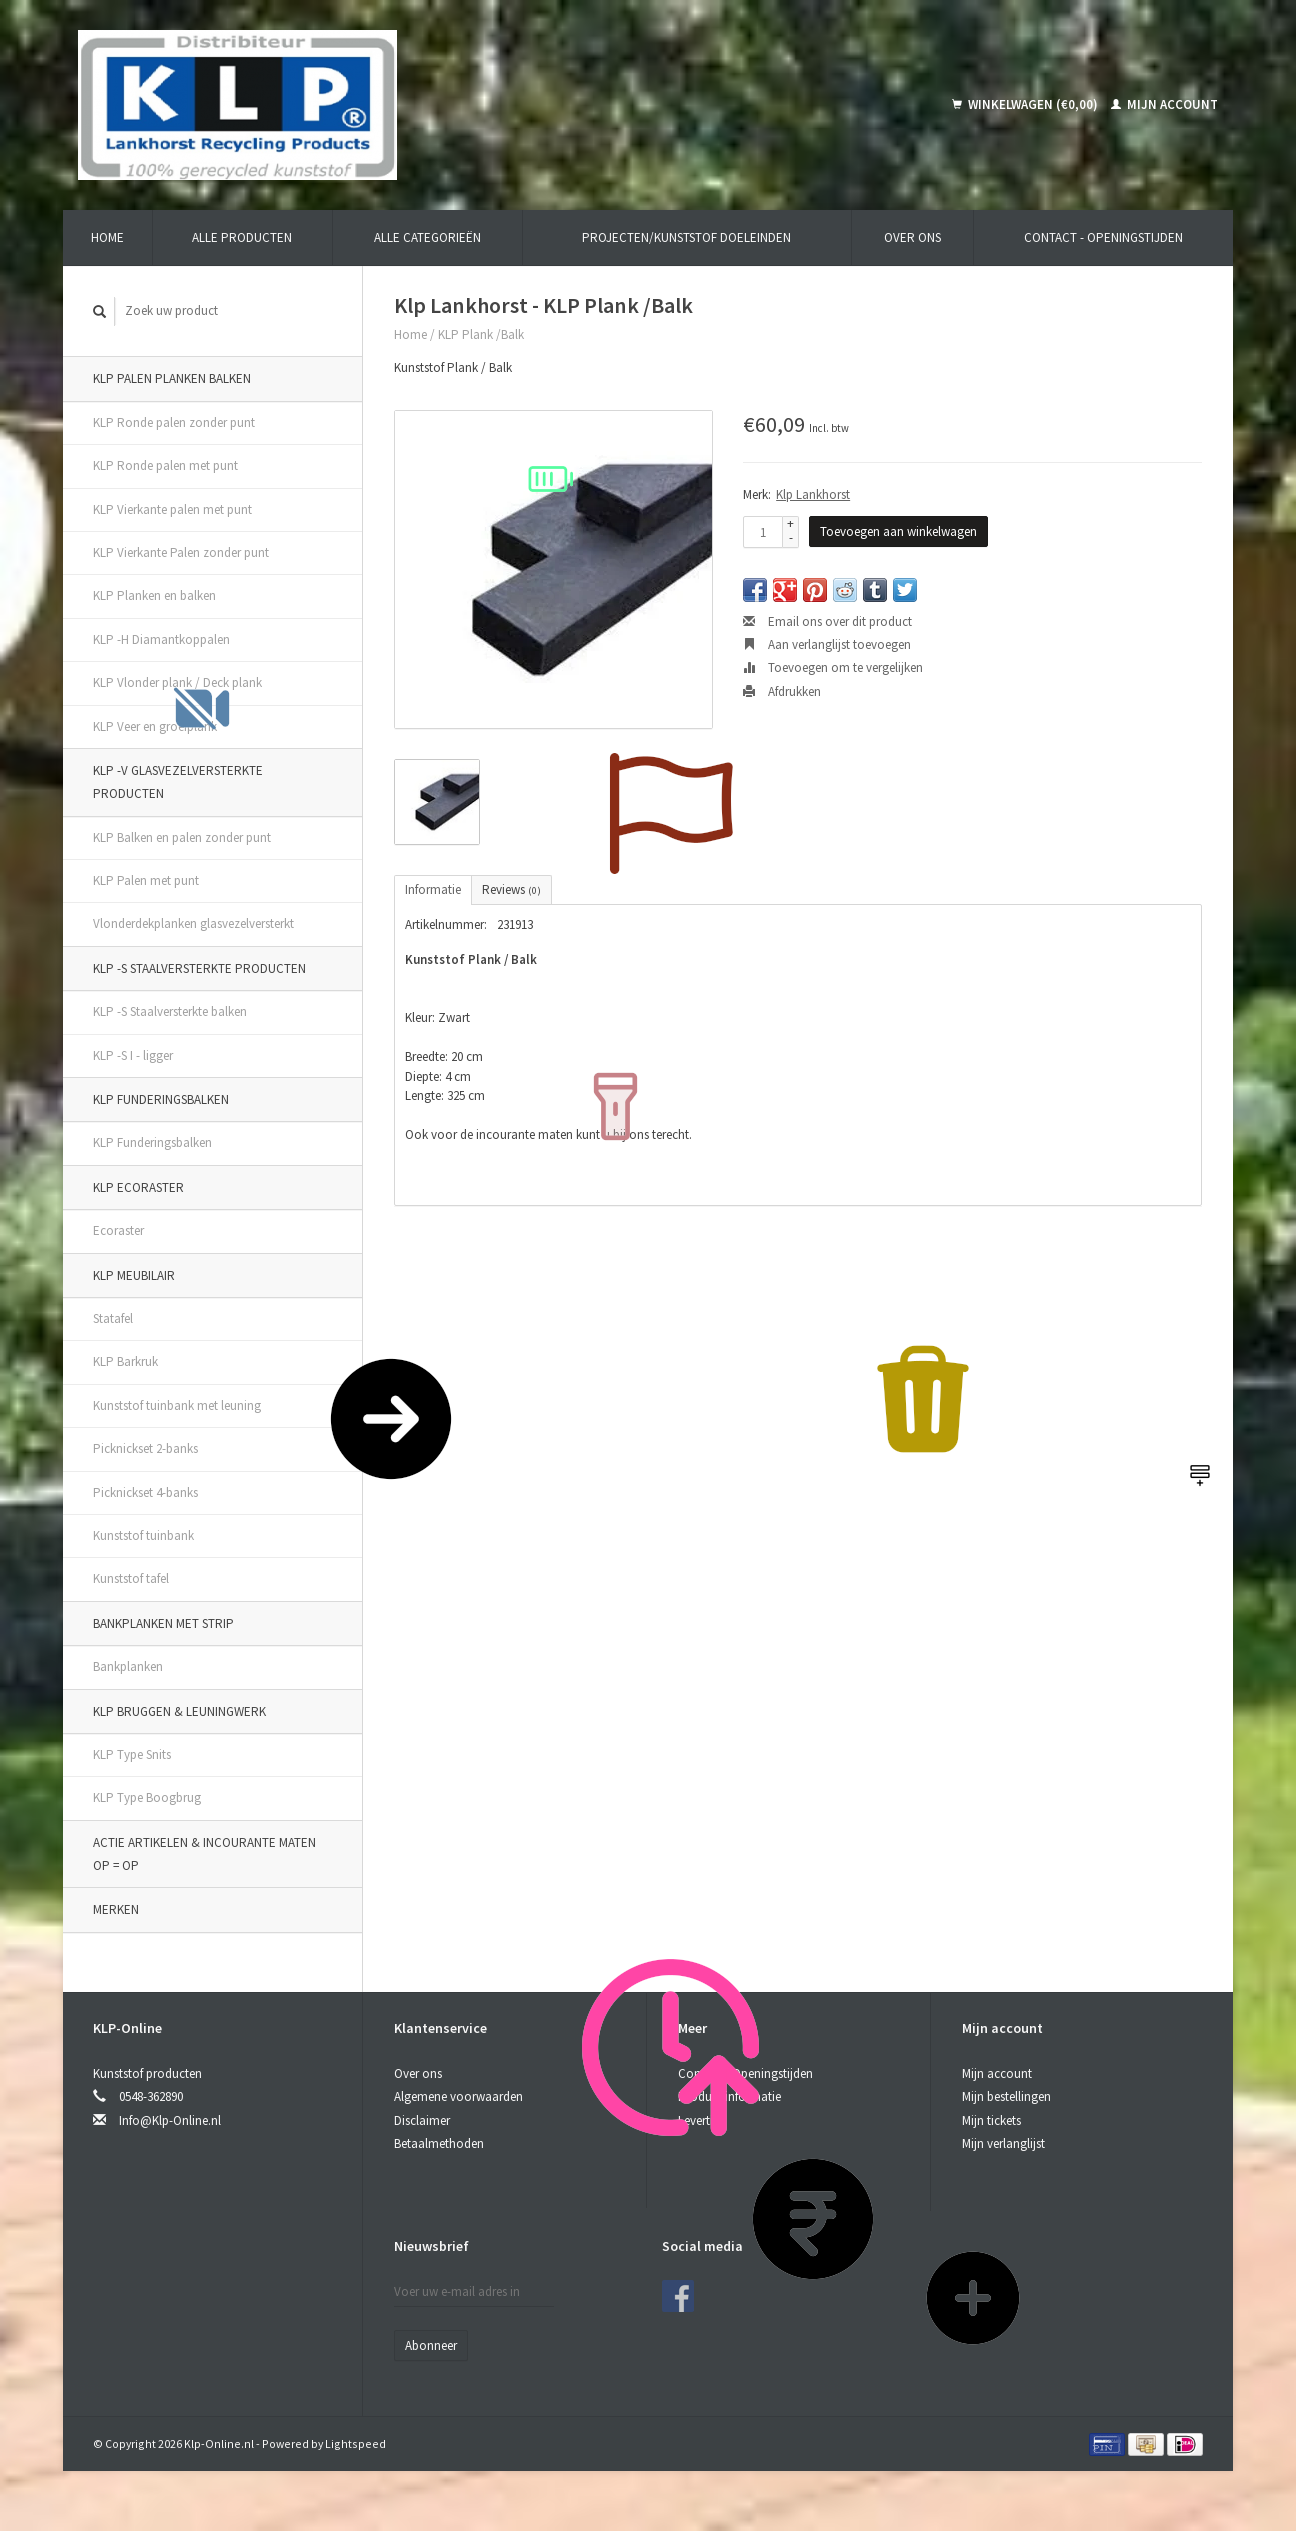 The height and width of the screenshot is (2531, 1296). Describe the element at coordinates (670, 2047) in the screenshot. I see `upload or sync time data` at that location.